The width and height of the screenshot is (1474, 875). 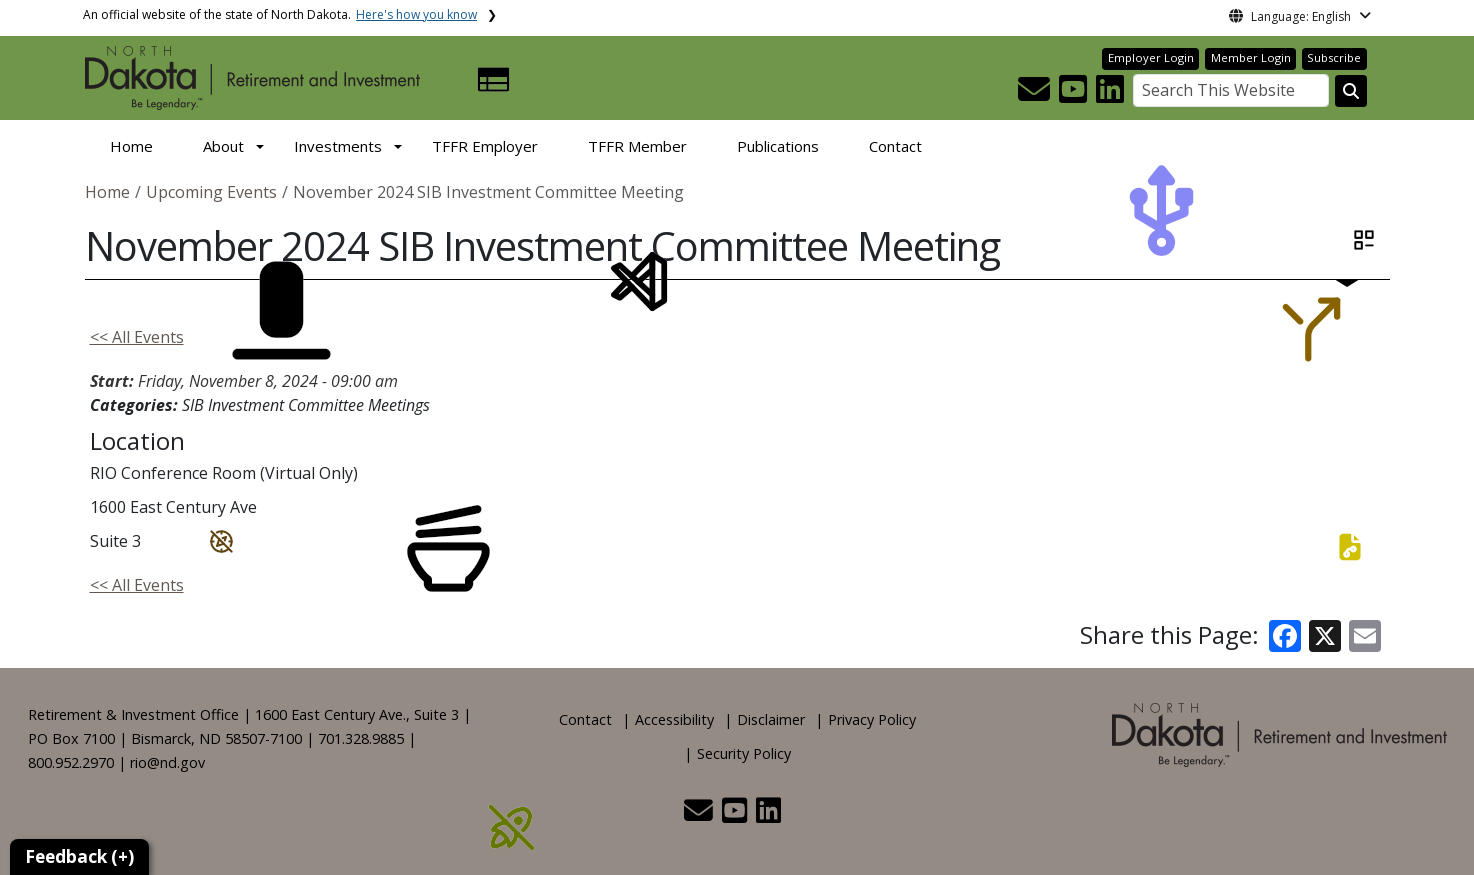 What do you see at coordinates (448, 550) in the screenshot?
I see `browse asian cuisine restaurants` at bounding box center [448, 550].